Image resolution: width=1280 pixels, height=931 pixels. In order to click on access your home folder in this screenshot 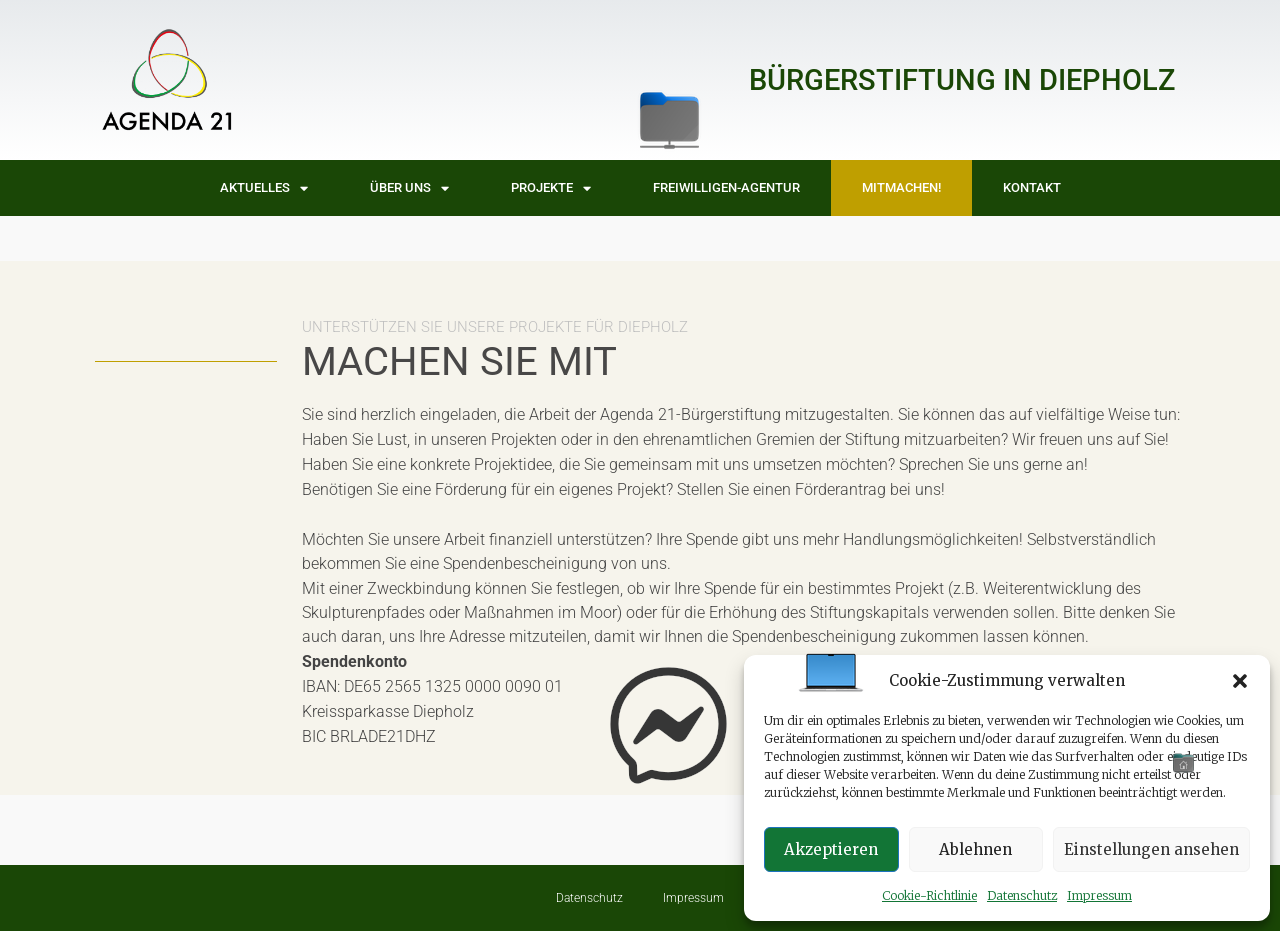, I will do `click(1183, 762)`.